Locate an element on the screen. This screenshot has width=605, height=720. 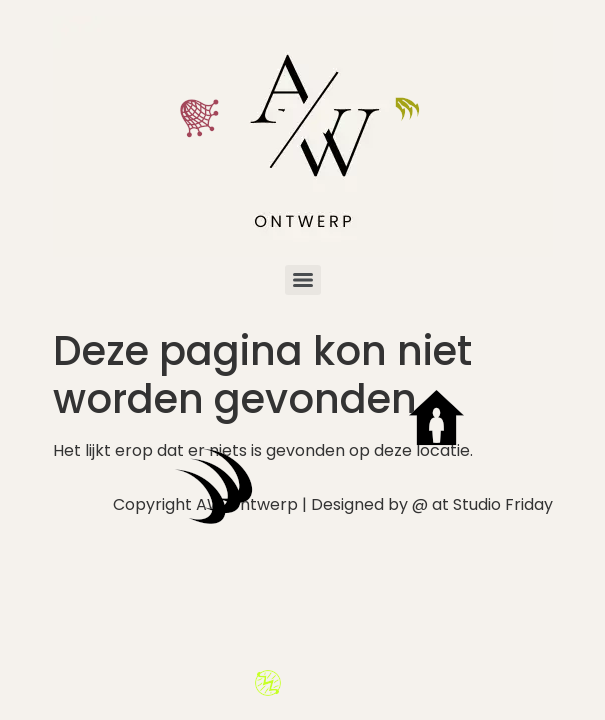
attack or slash action in a game is located at coordinates (213, 486).